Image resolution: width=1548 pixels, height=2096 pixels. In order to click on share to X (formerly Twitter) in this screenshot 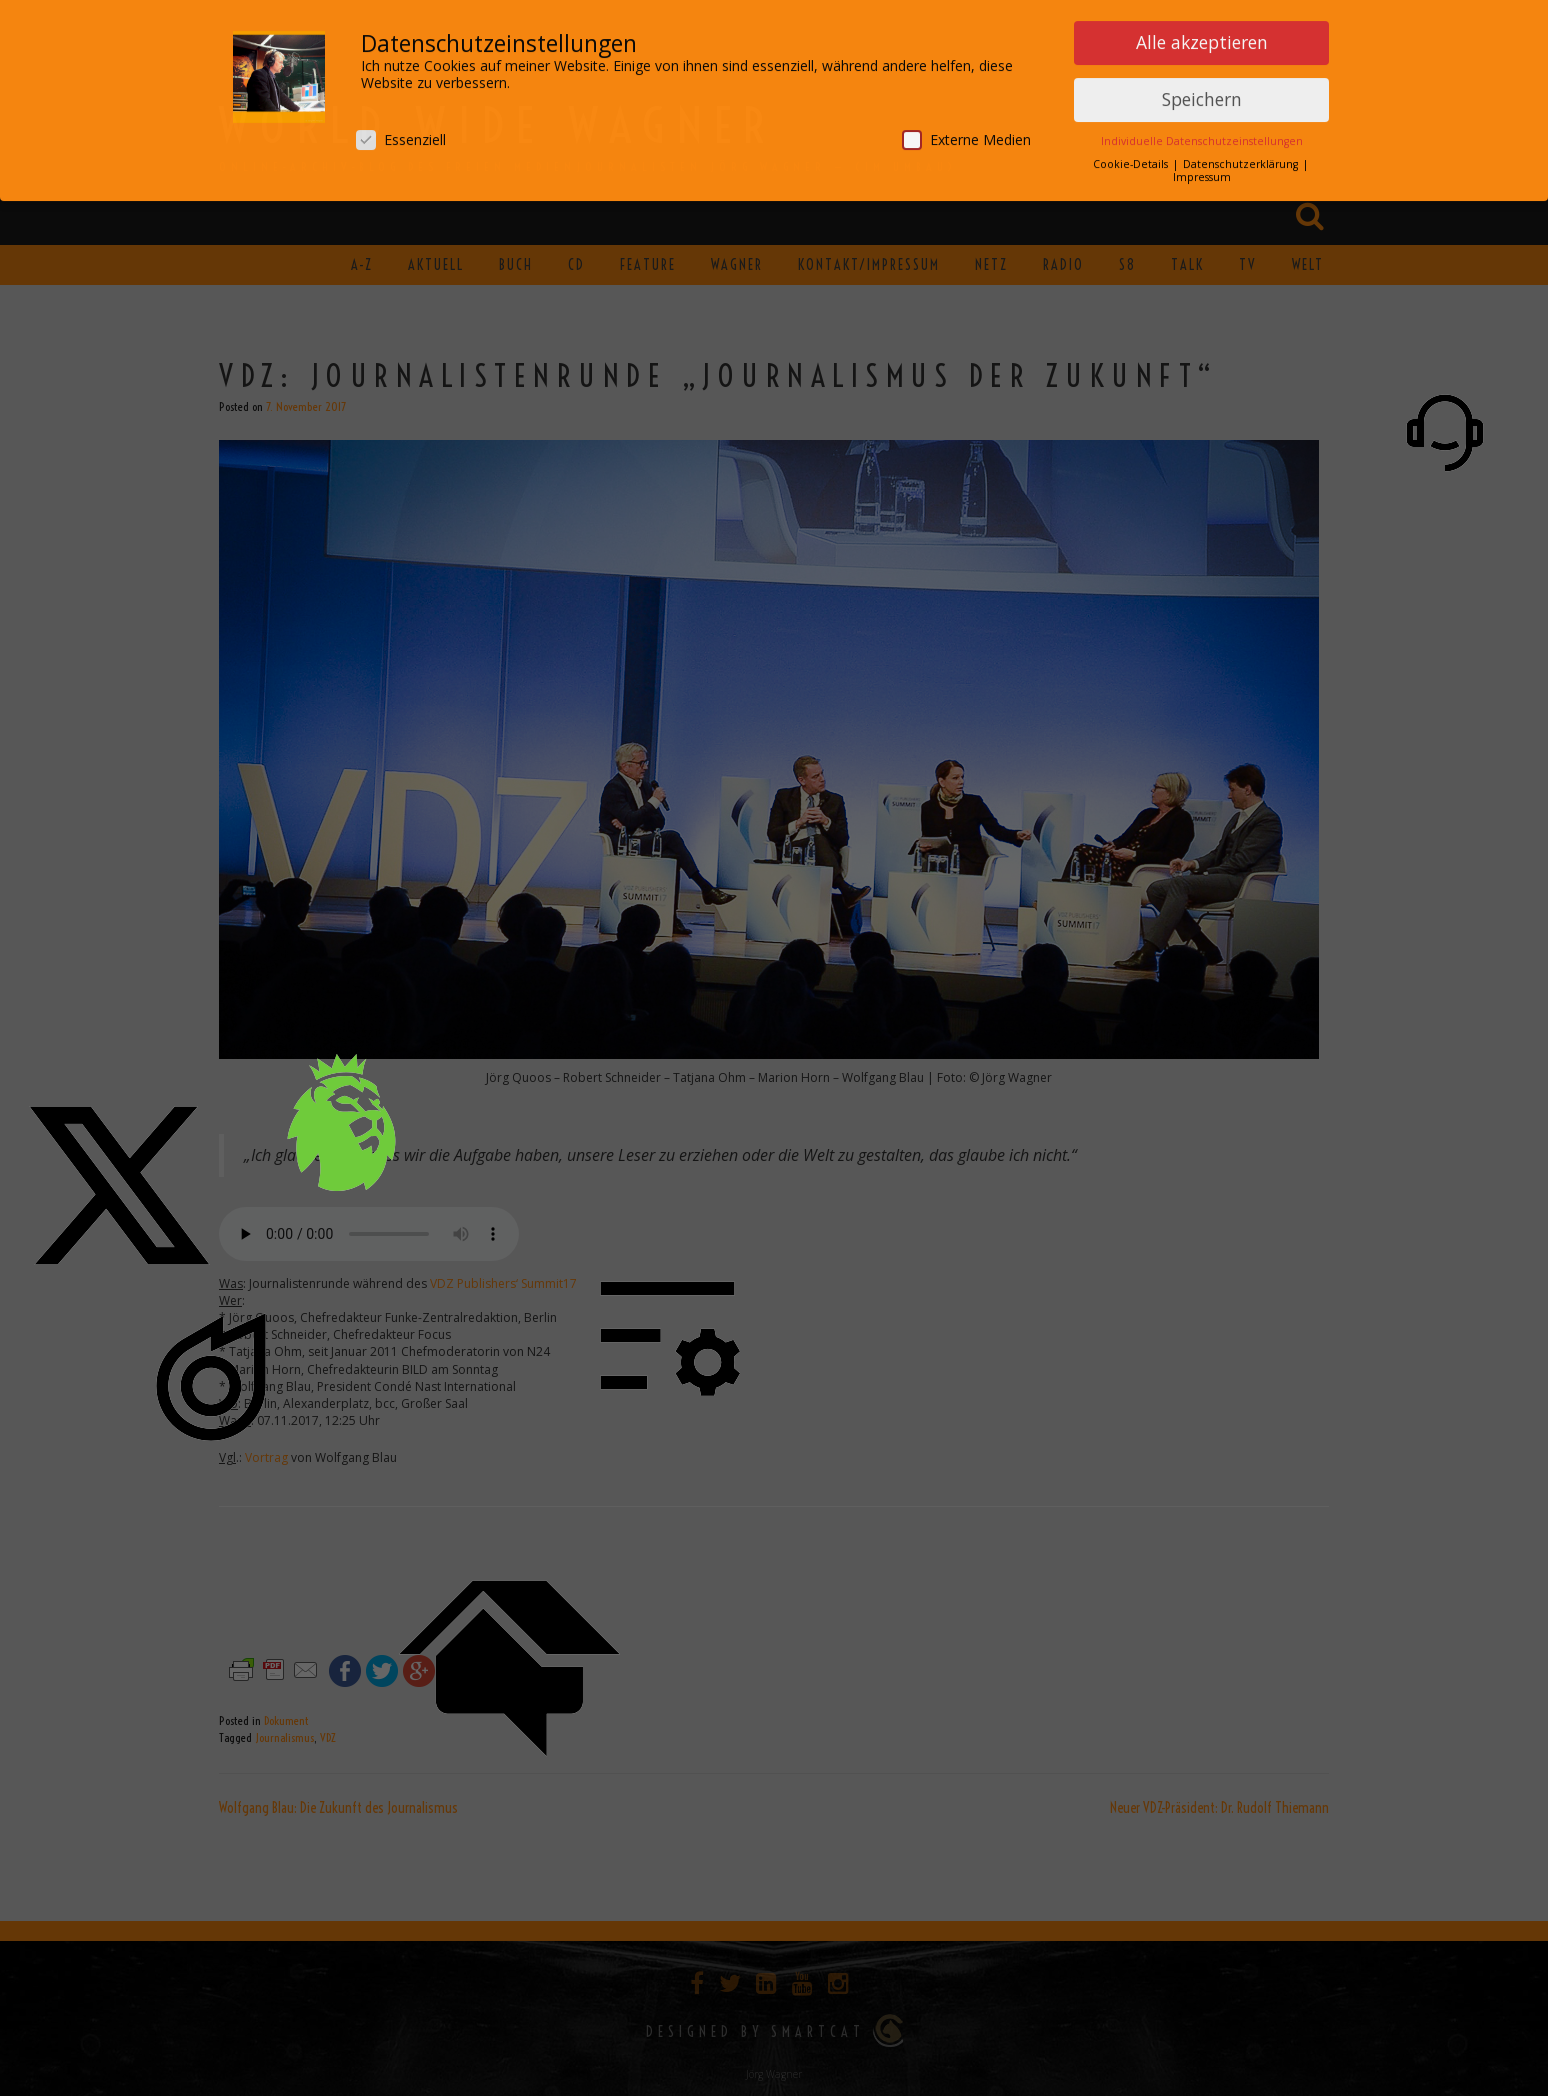, I will do `click(119, 1185)`.